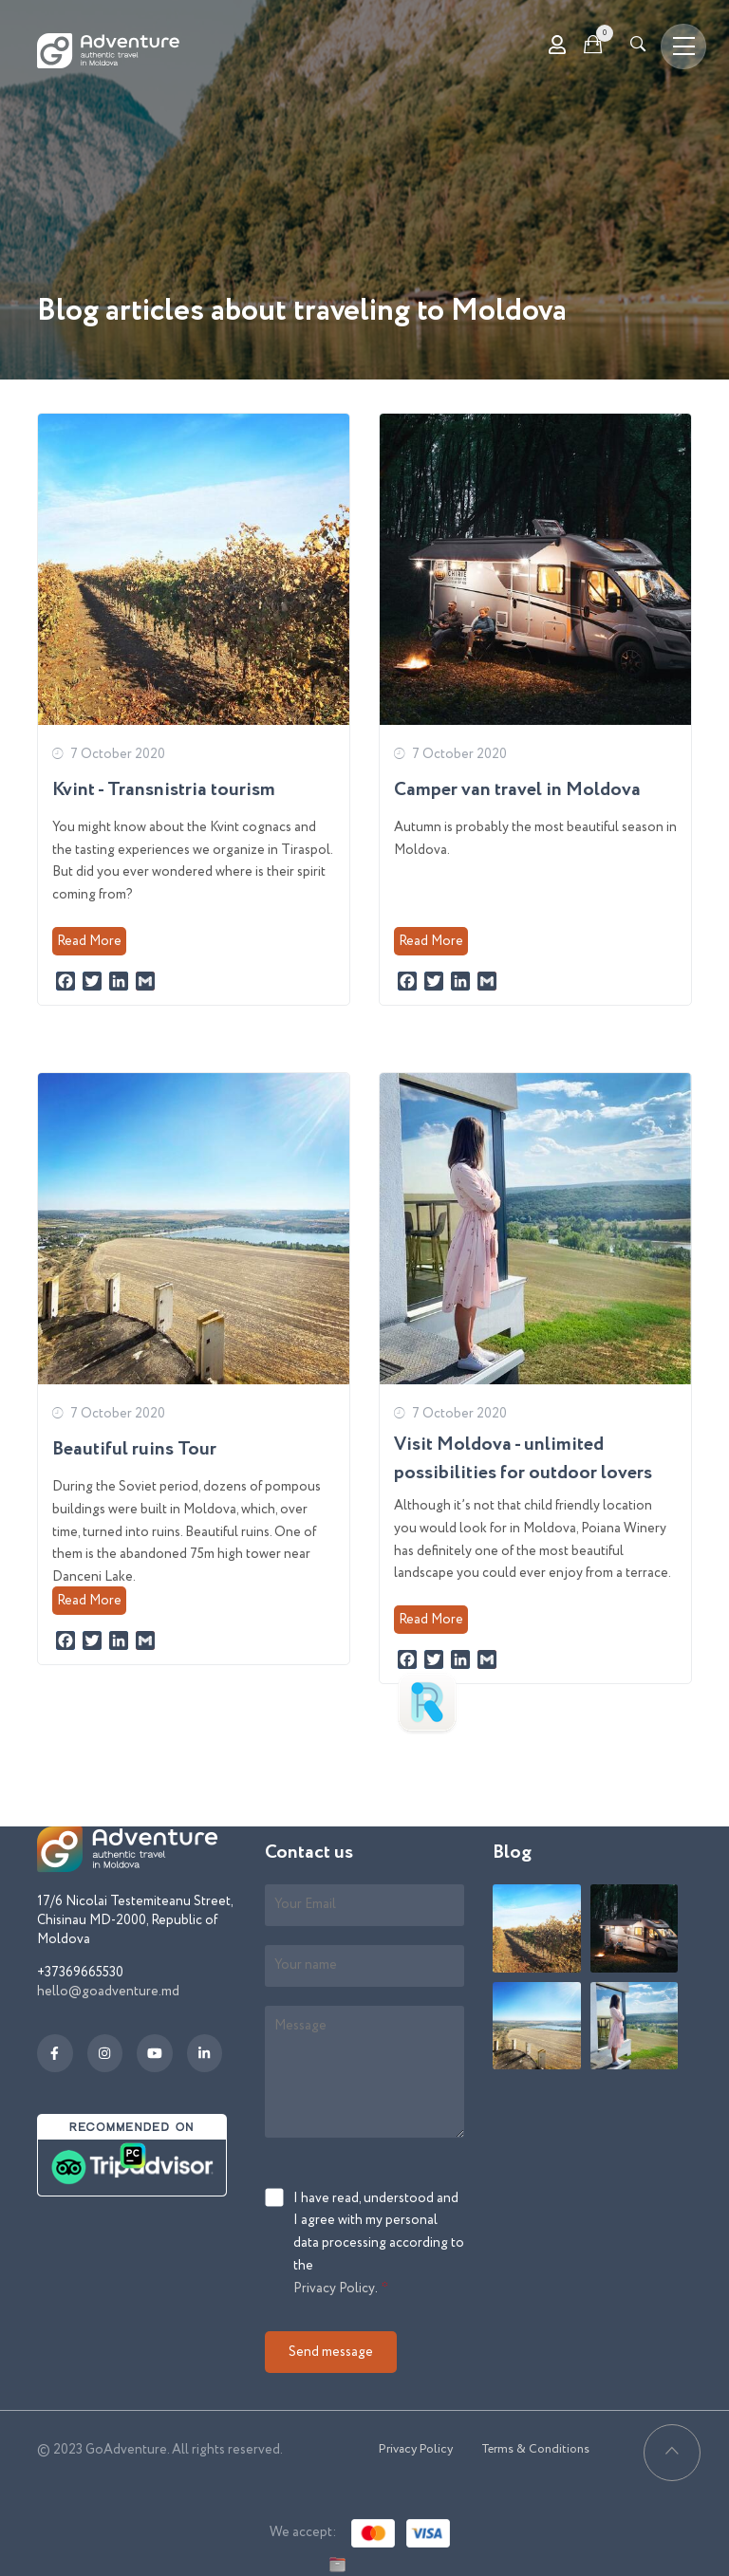  I want to click on open the nautilus file manager, so click(337, 2564).